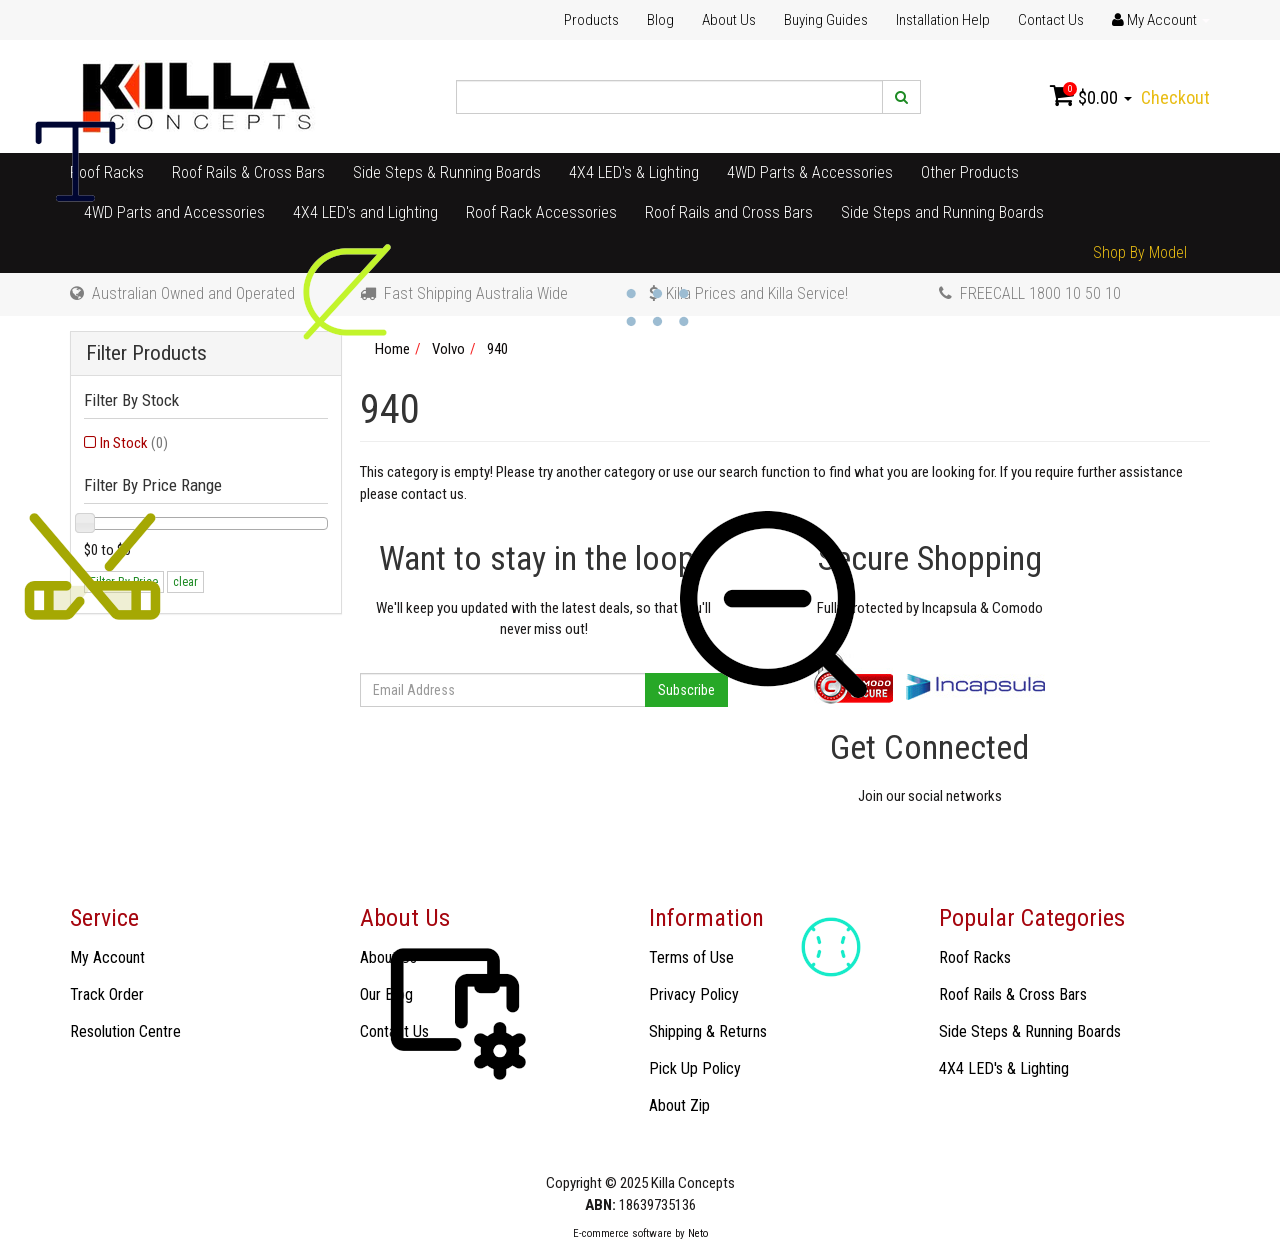  Describe the element at coordinates (75, 161) in the screenshot. I see `format text or change typography settings` at that location.